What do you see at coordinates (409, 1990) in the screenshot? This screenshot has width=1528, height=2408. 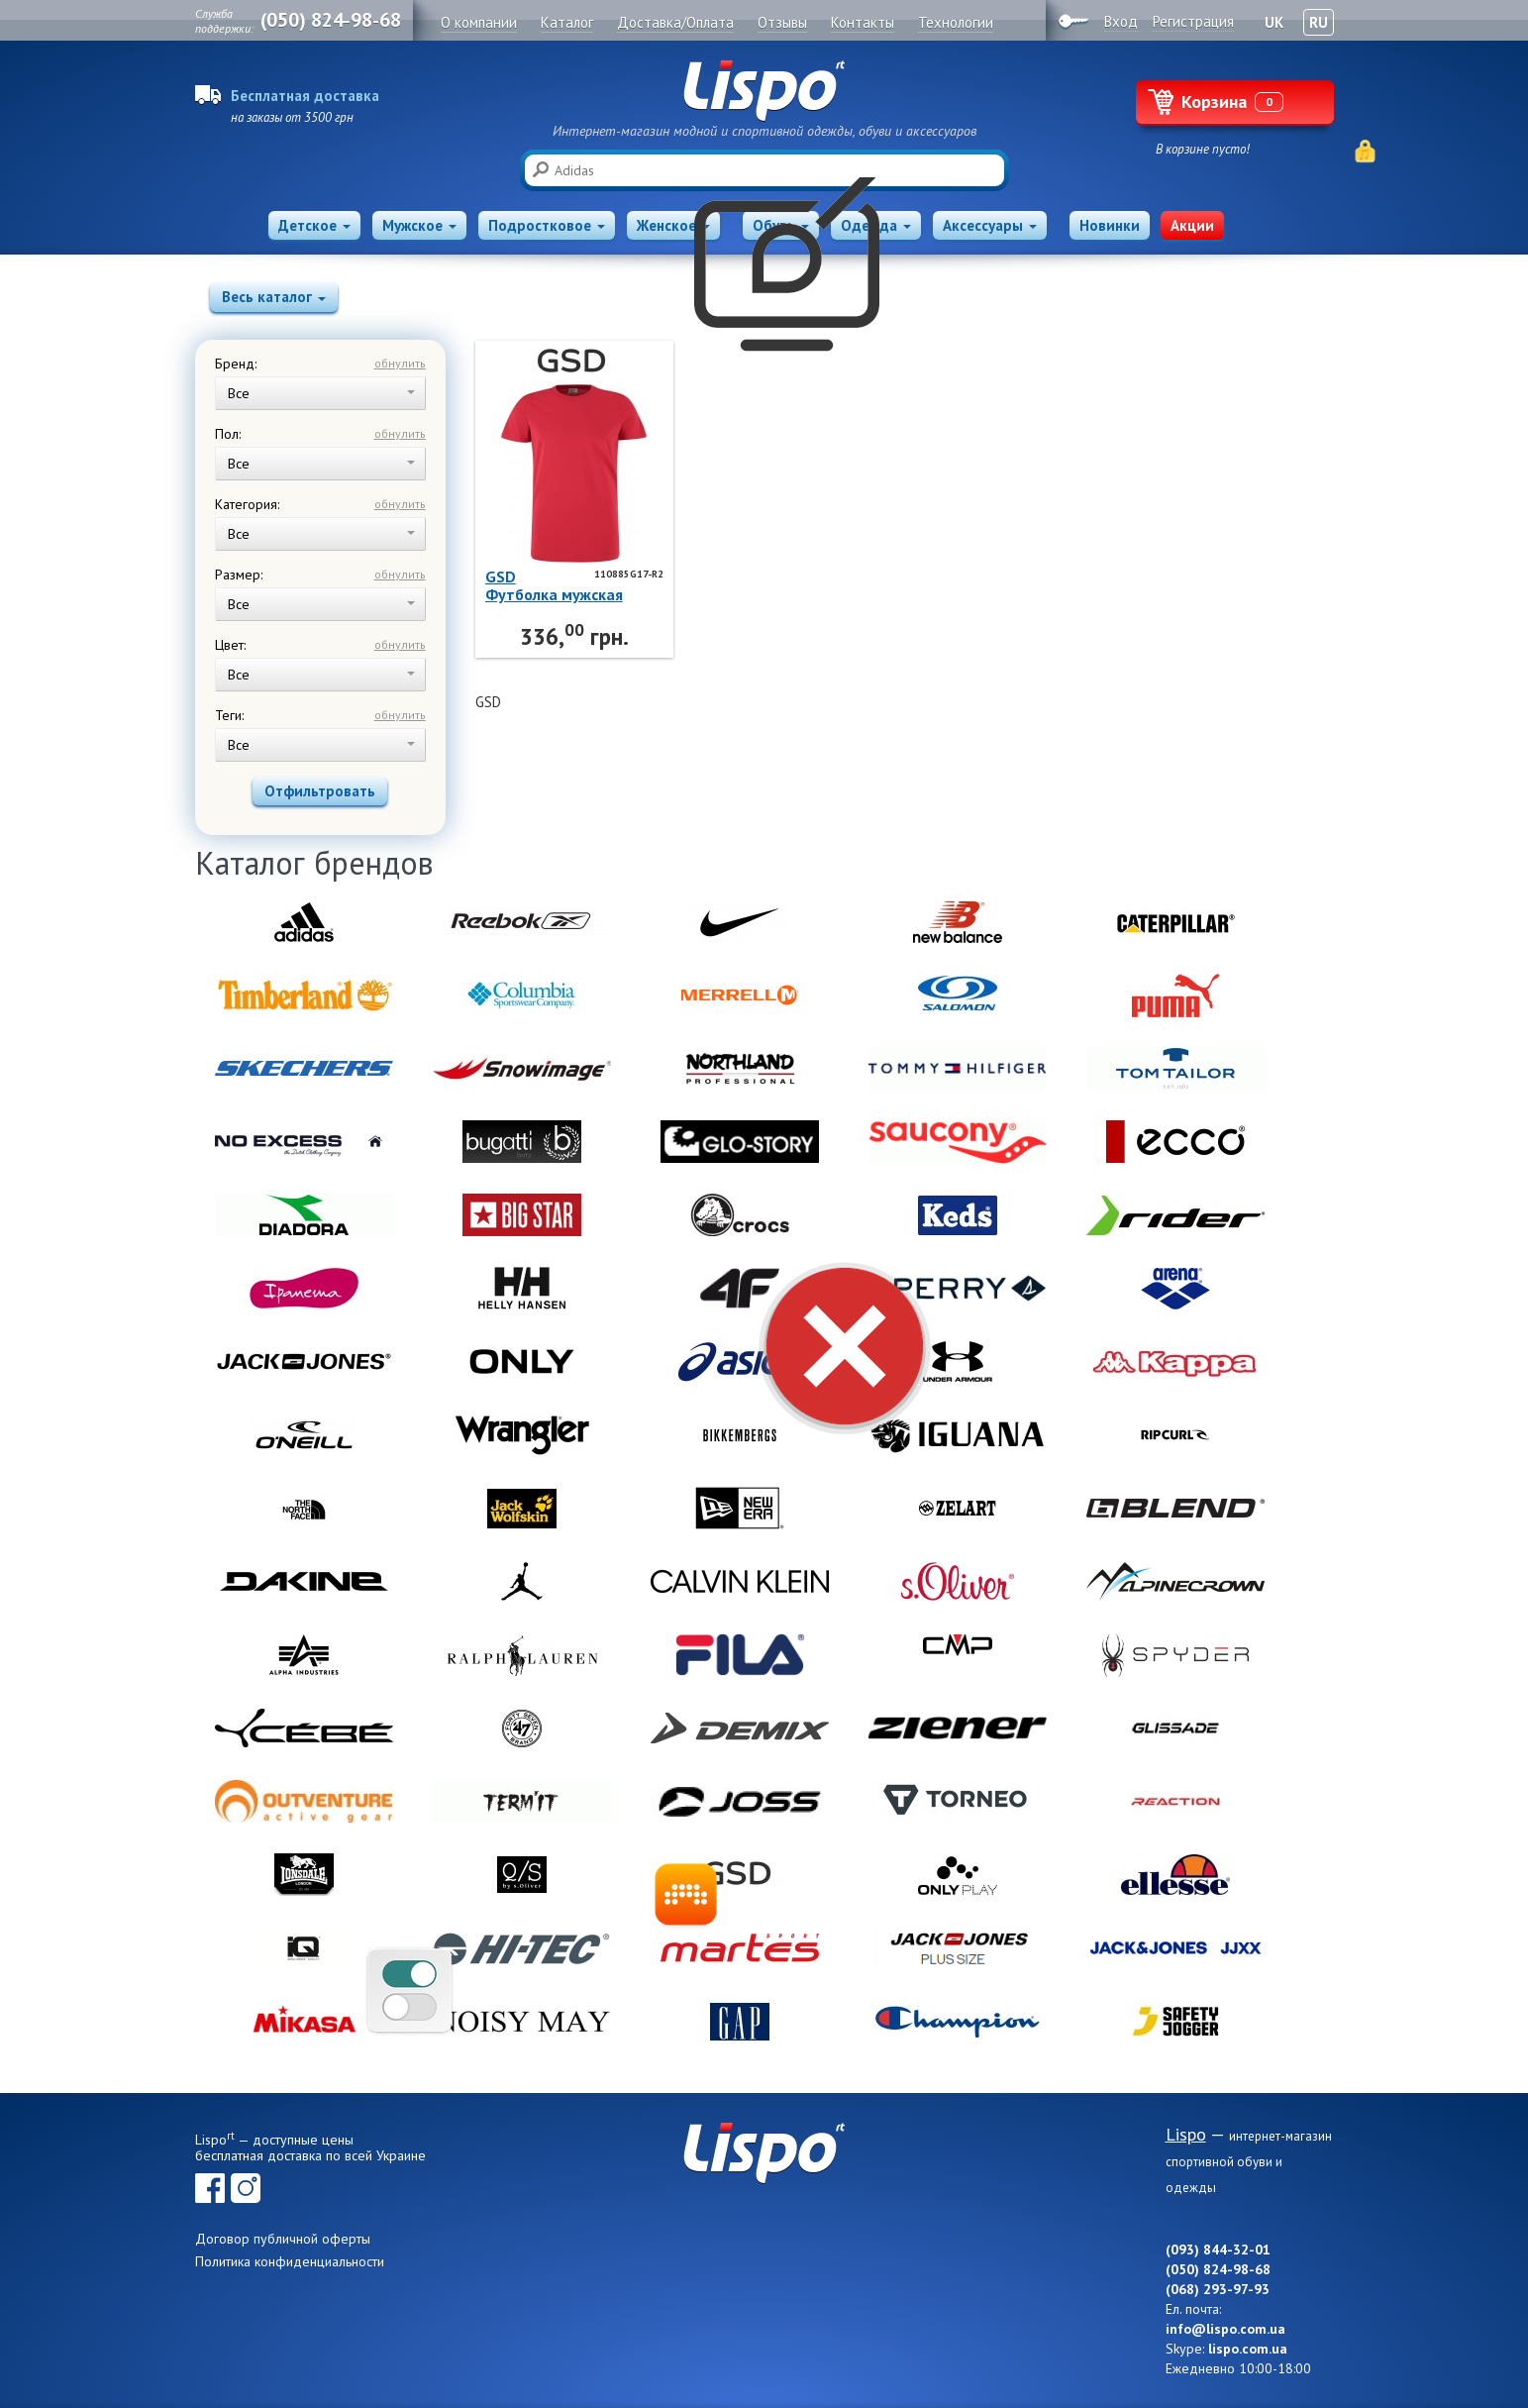 I see `open unity tweak tool settings` at bounding box center [409, 1990].